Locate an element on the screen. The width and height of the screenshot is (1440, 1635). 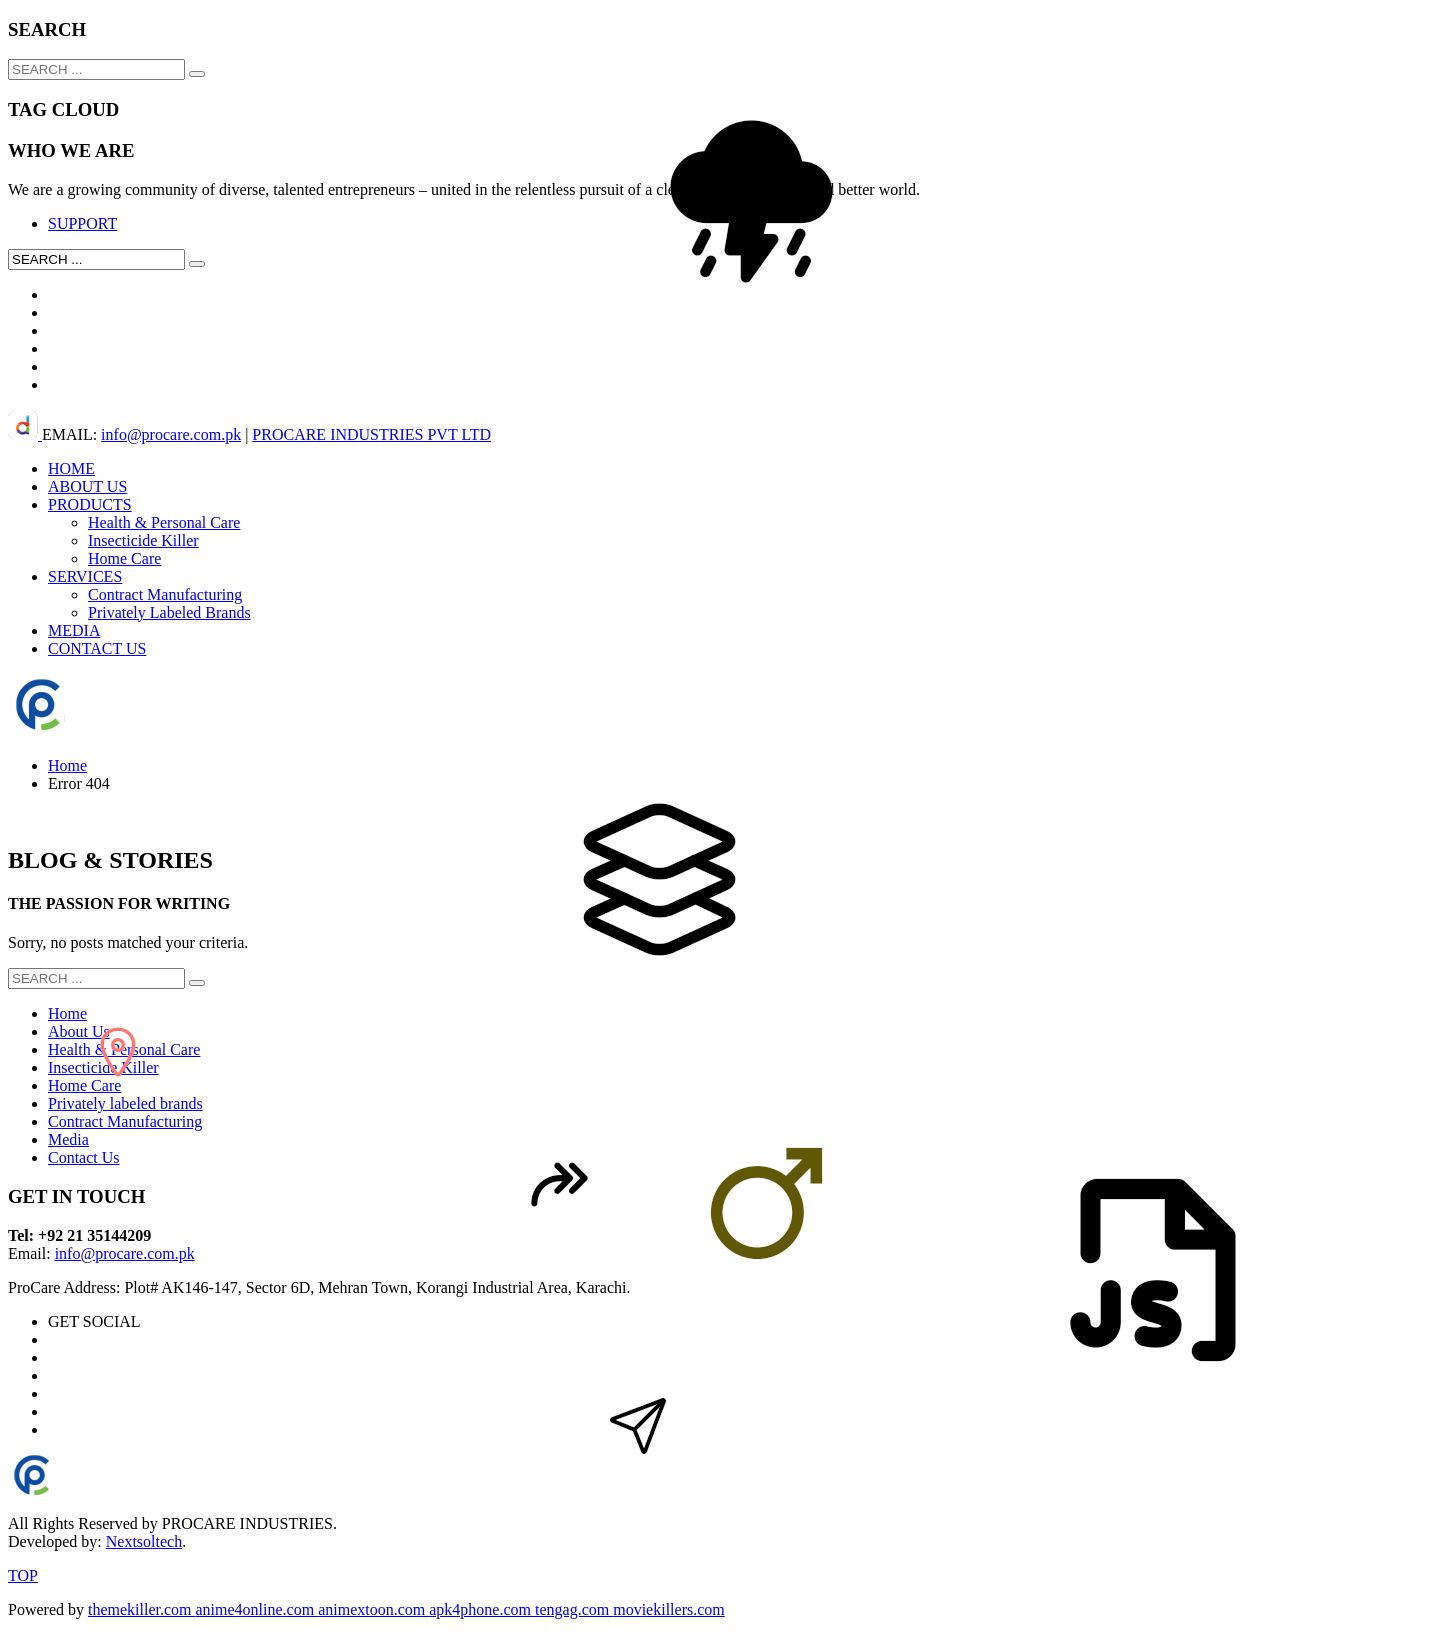
toggle layer visibility in an editor is located at coordinates (659, 879).